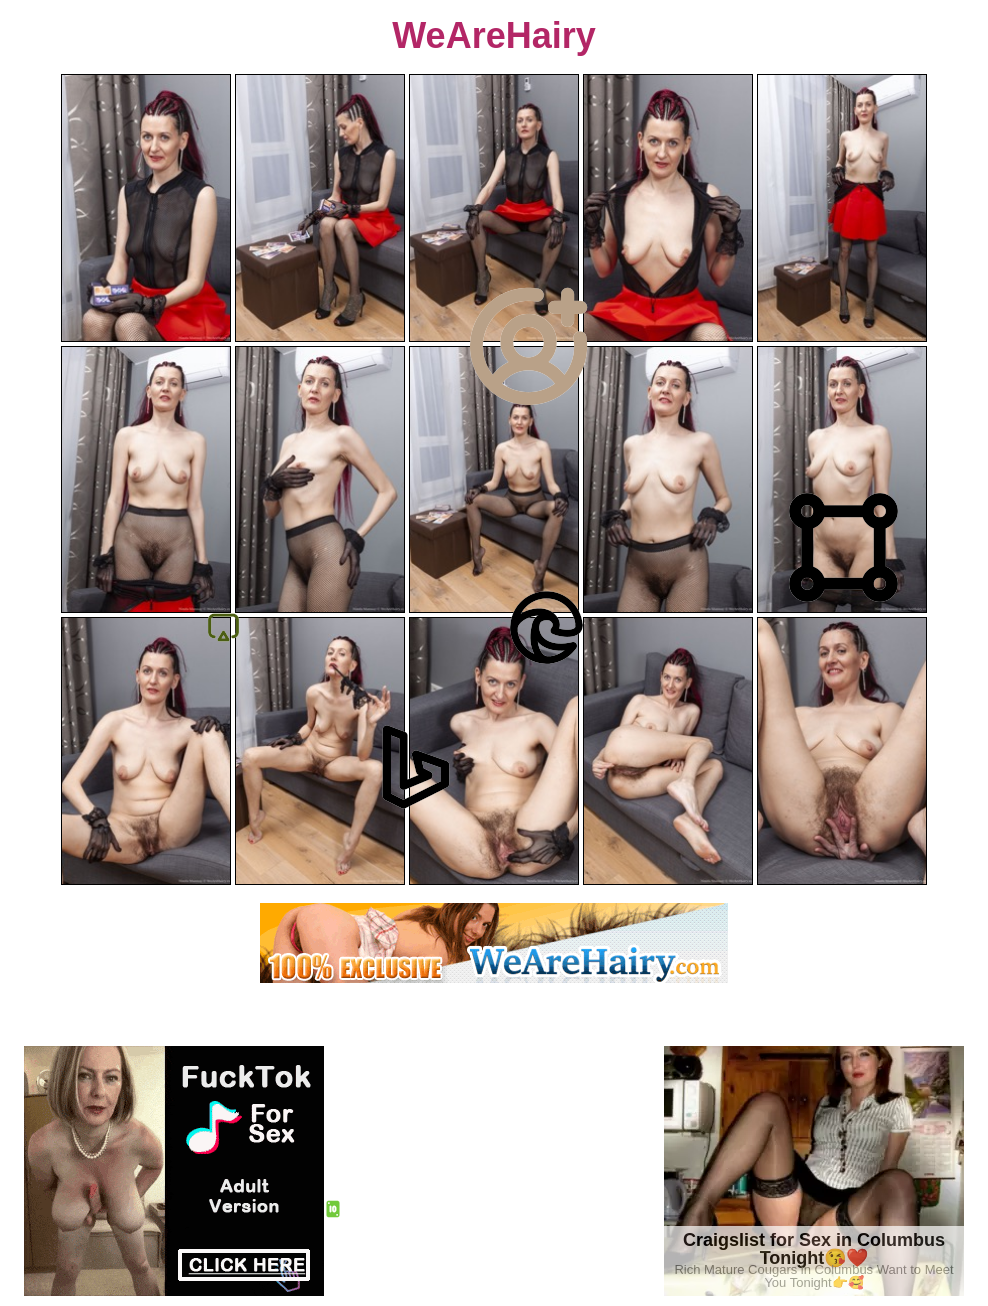  Describe the element at coordinates (843, 547) in the screenshot. I see `view ring network topology` at that location.